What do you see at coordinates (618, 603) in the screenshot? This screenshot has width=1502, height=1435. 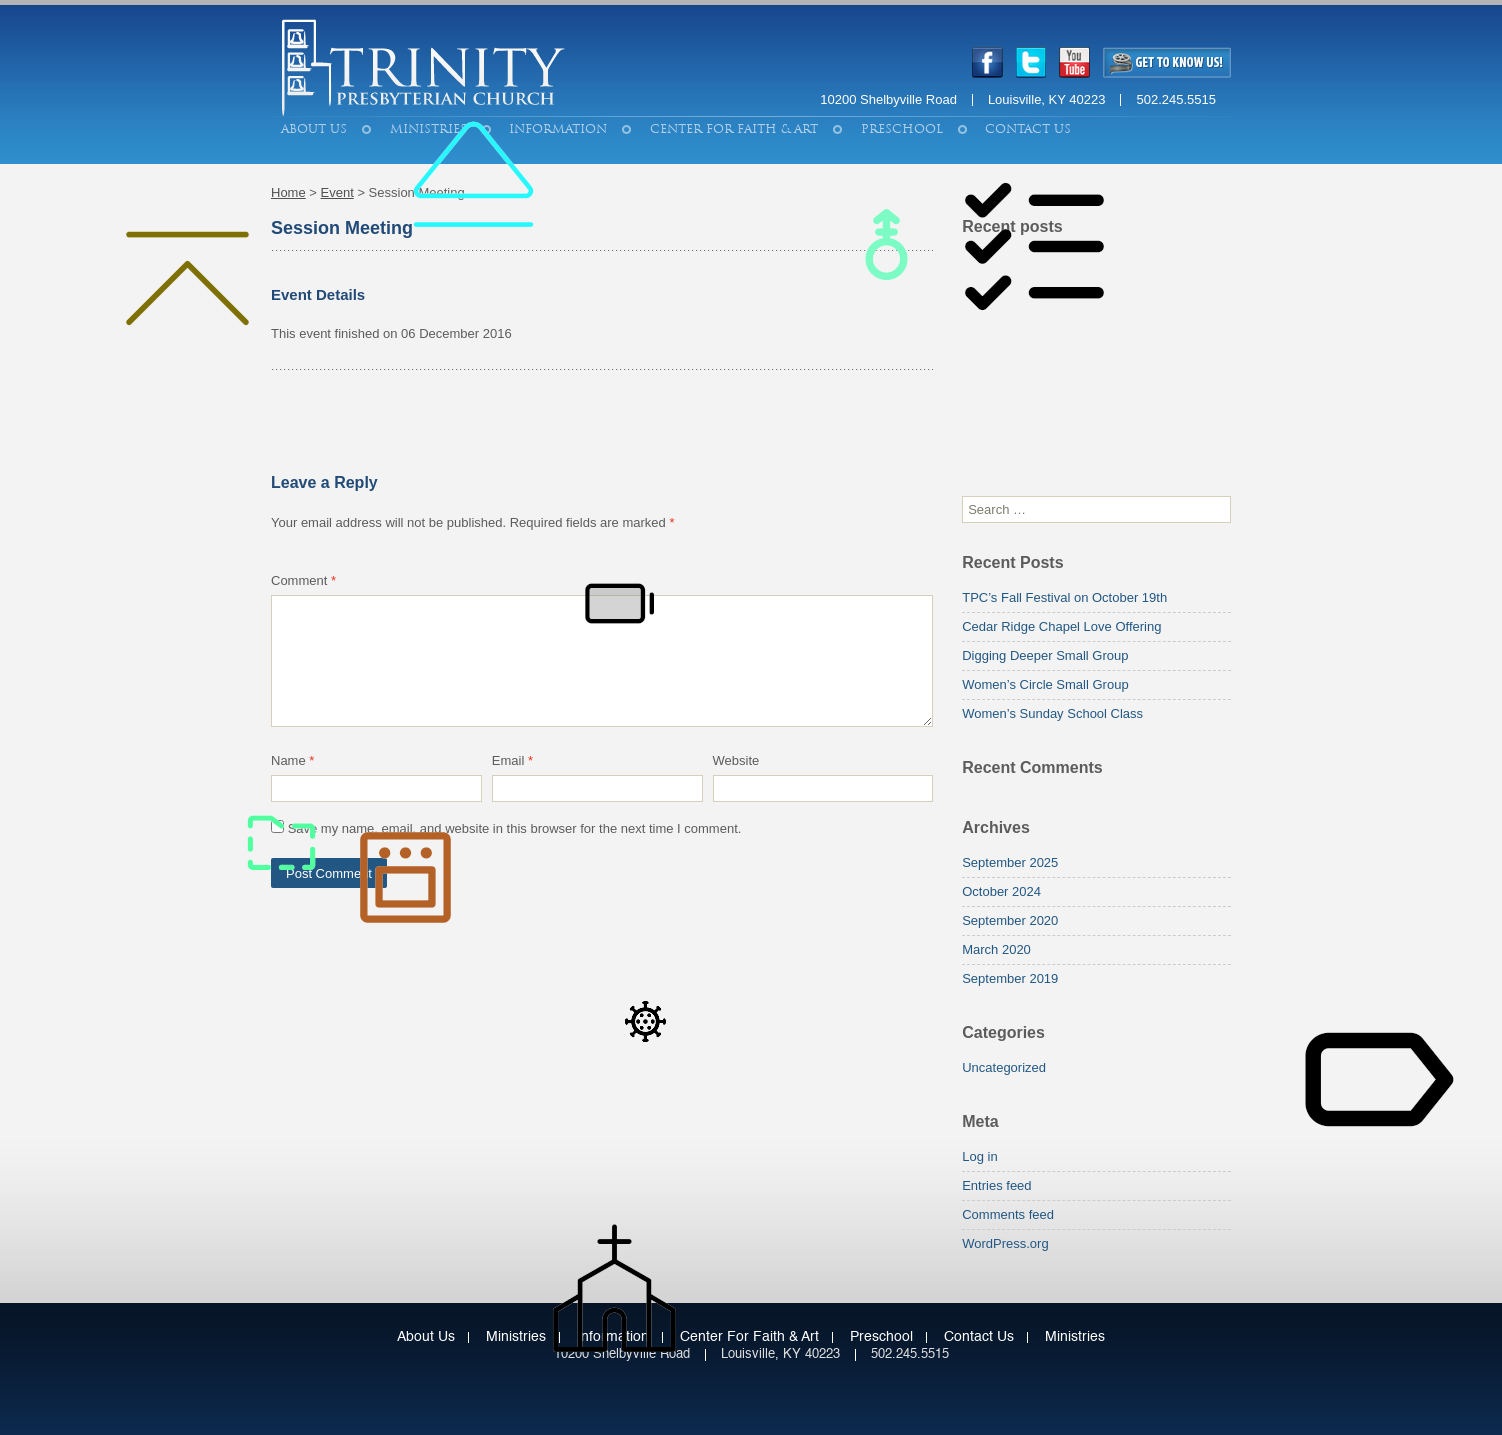 I see `indicates battery is empty or depleted` at bounding box center [618, 603].